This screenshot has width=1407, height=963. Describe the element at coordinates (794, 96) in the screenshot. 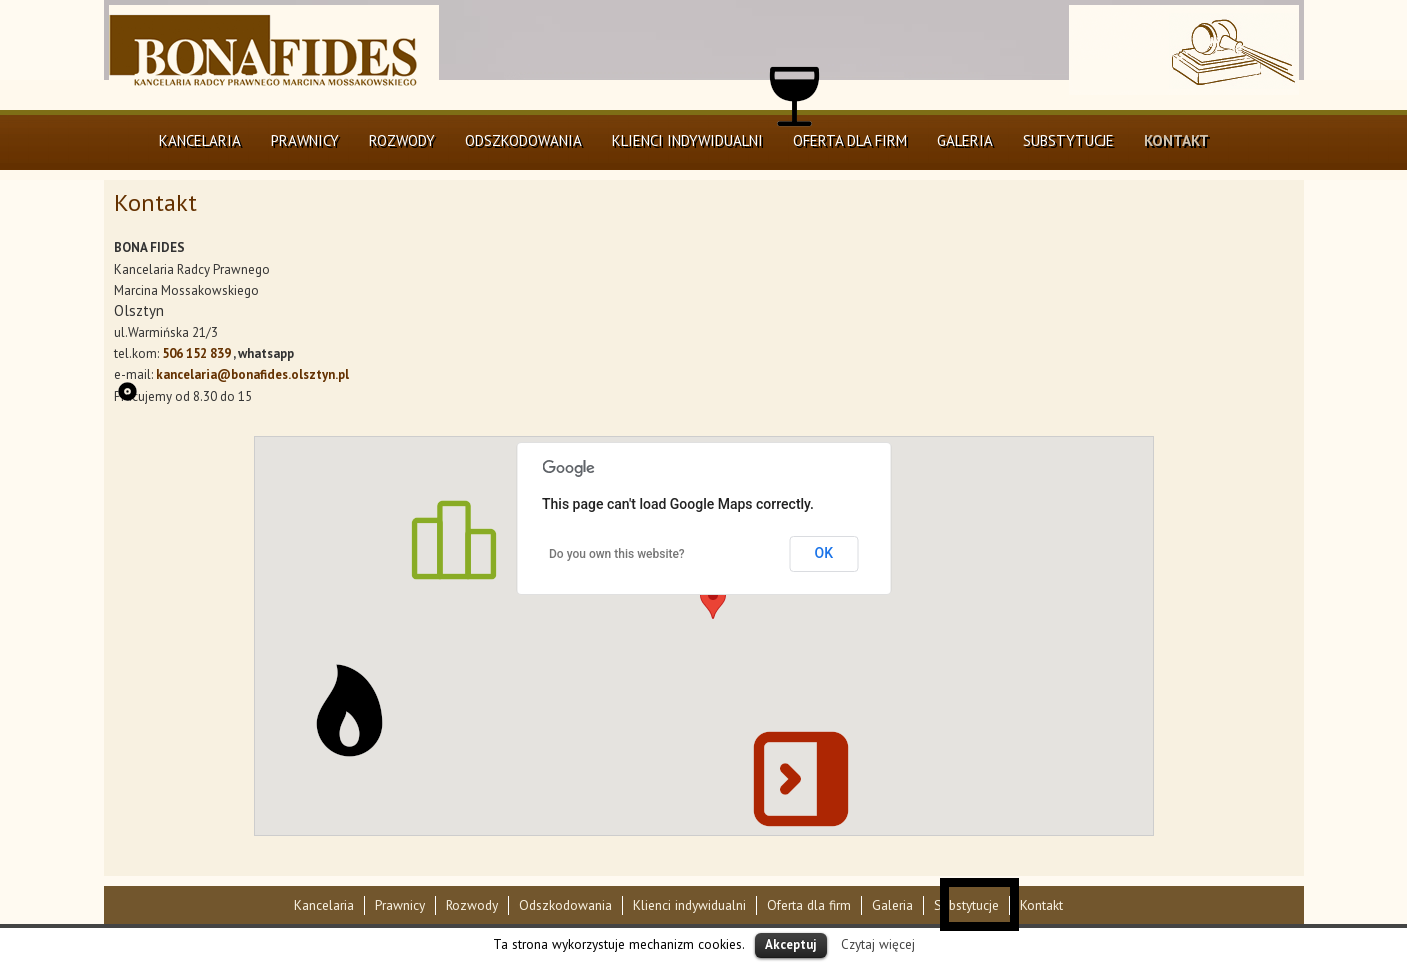

I see `browse wine selection or menu` at that location.